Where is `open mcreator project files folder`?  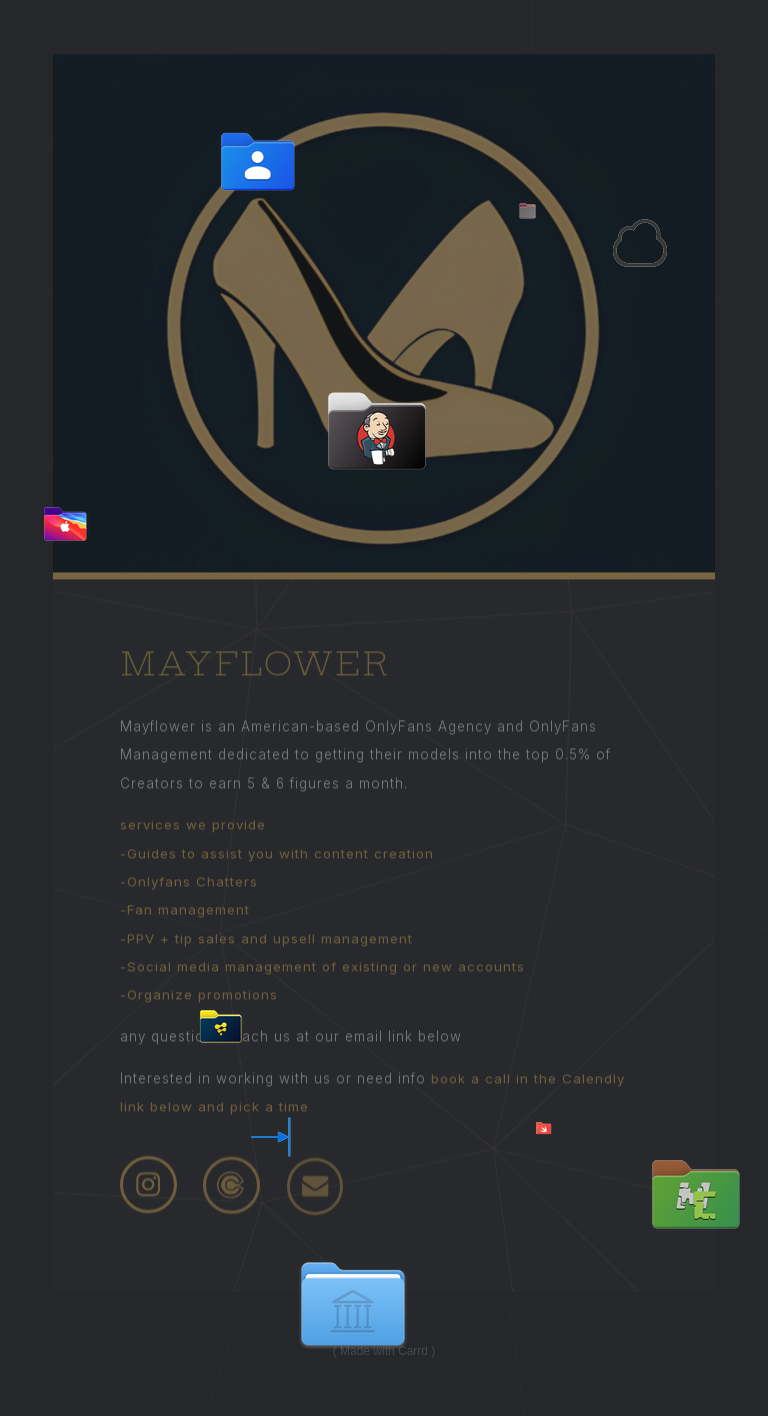
open mcreator project files folder is located at coordinates (695, 1196).